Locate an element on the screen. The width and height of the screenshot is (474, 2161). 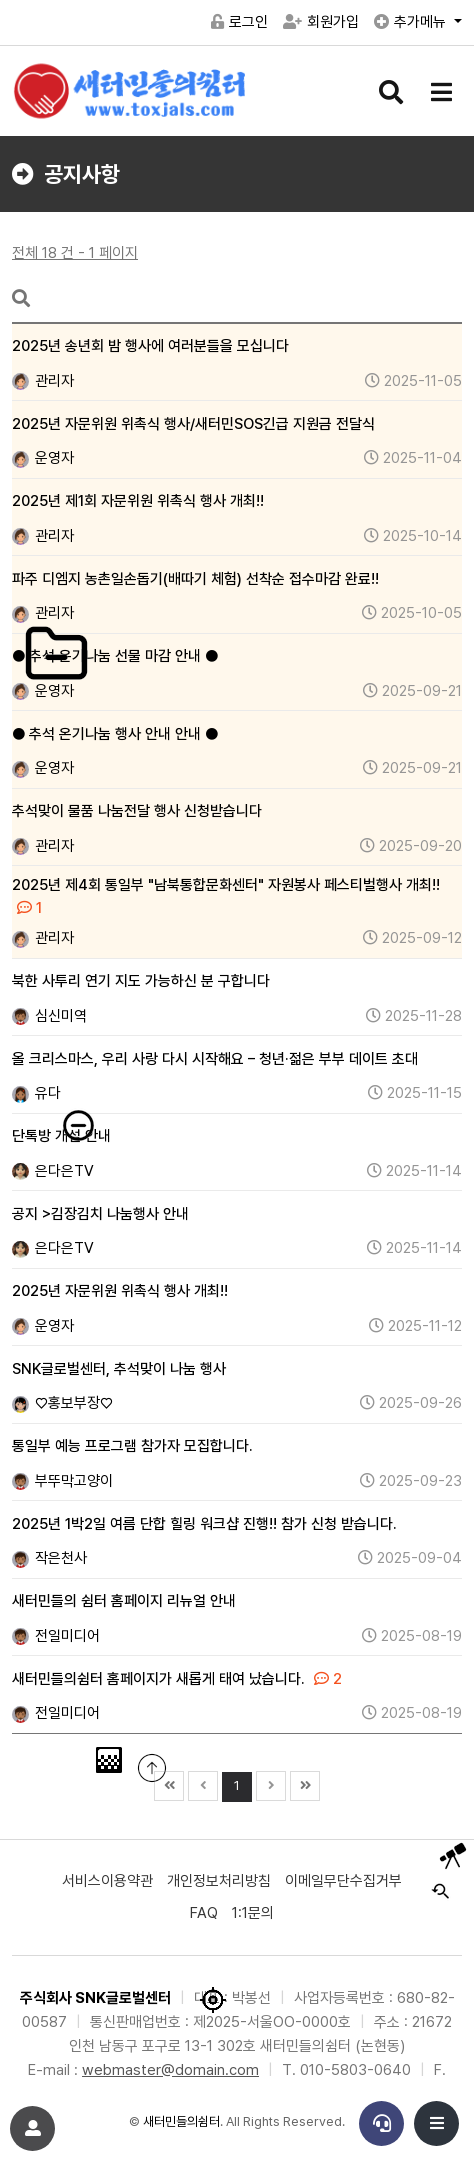
redo or retry a search is located at coordinates (440, 1891).